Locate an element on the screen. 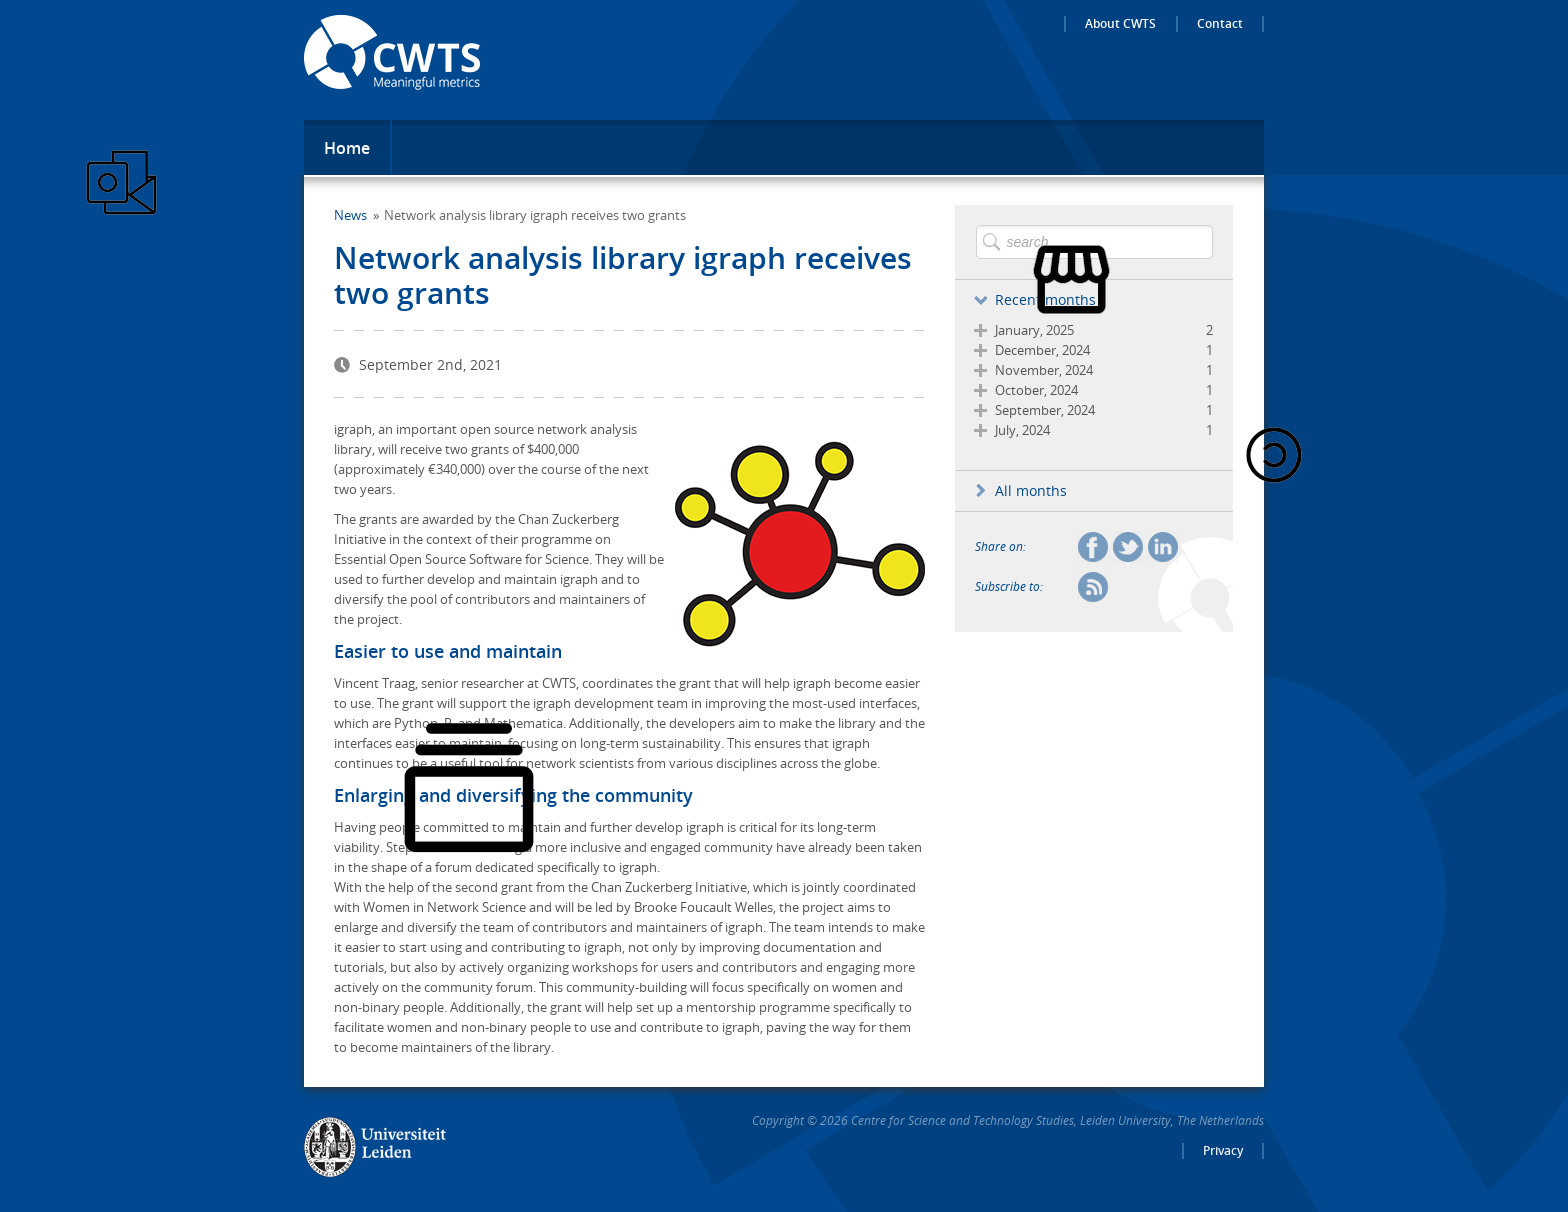 This screenshot has width=1568, height=1212. access the marketplace or shop is located at coordinates (1071, 279).